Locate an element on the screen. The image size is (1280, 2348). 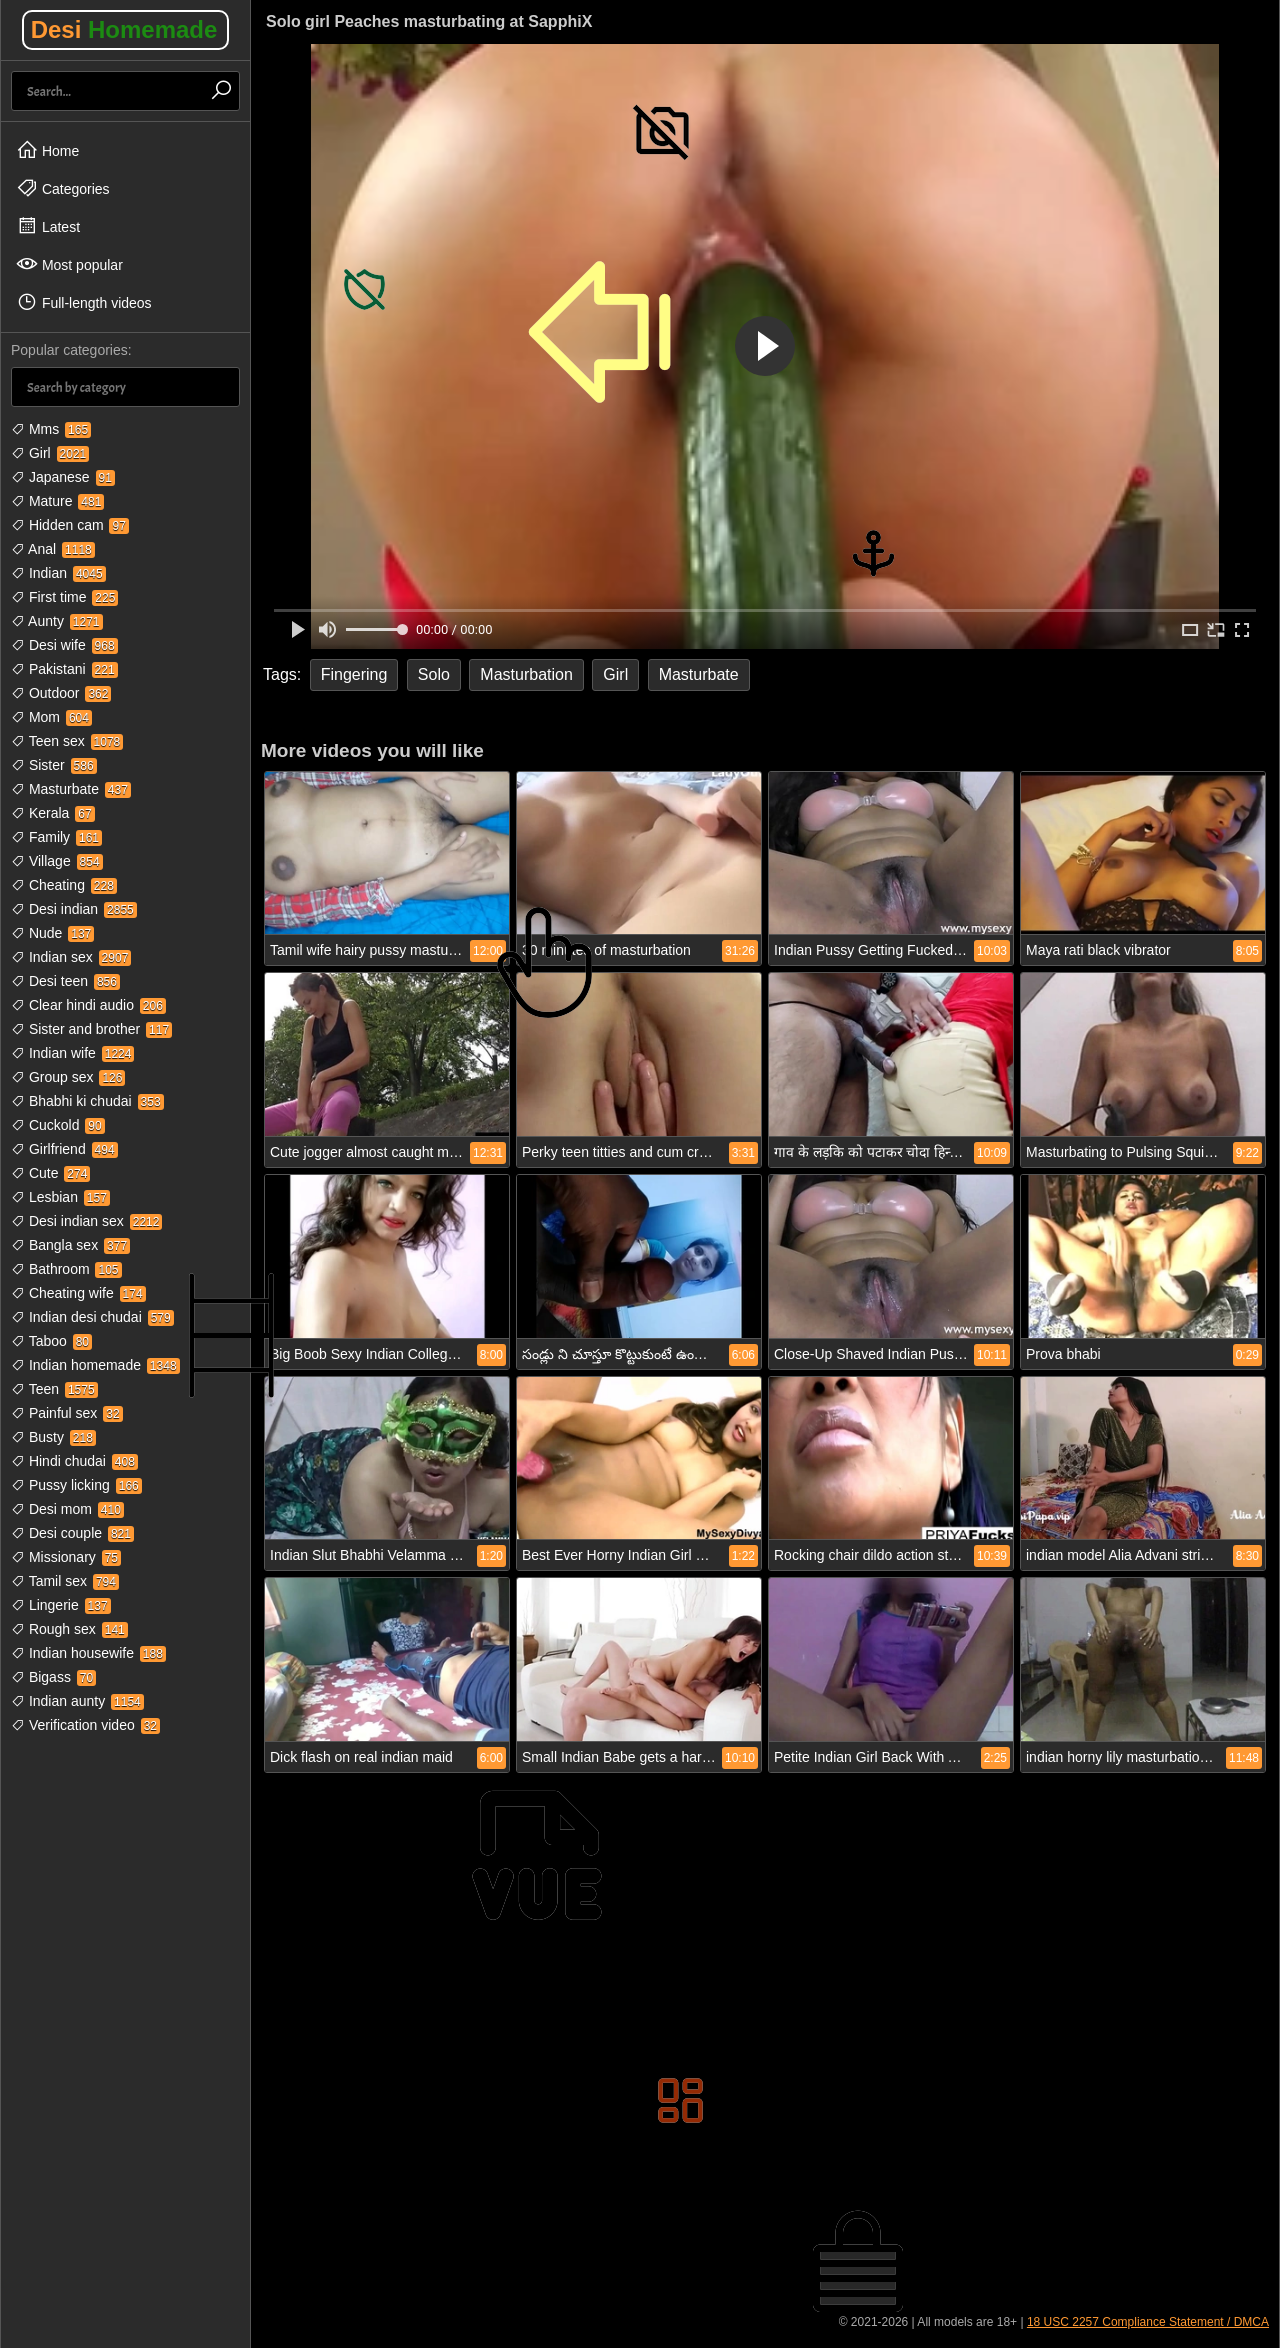
open dashboard view is located at coordinates (680, 2100).